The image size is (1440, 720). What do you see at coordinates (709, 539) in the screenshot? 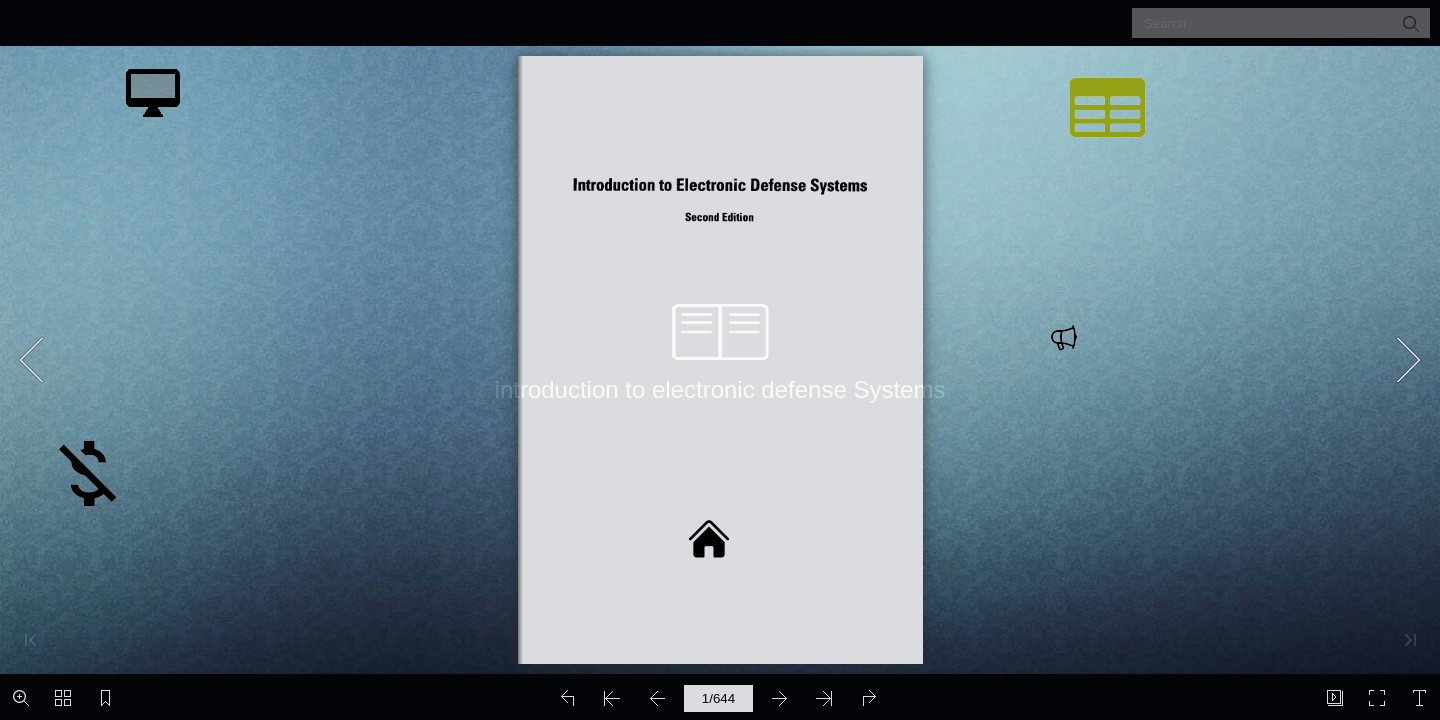
I see `navigate to the home screen` at bounding box center [709, 539].